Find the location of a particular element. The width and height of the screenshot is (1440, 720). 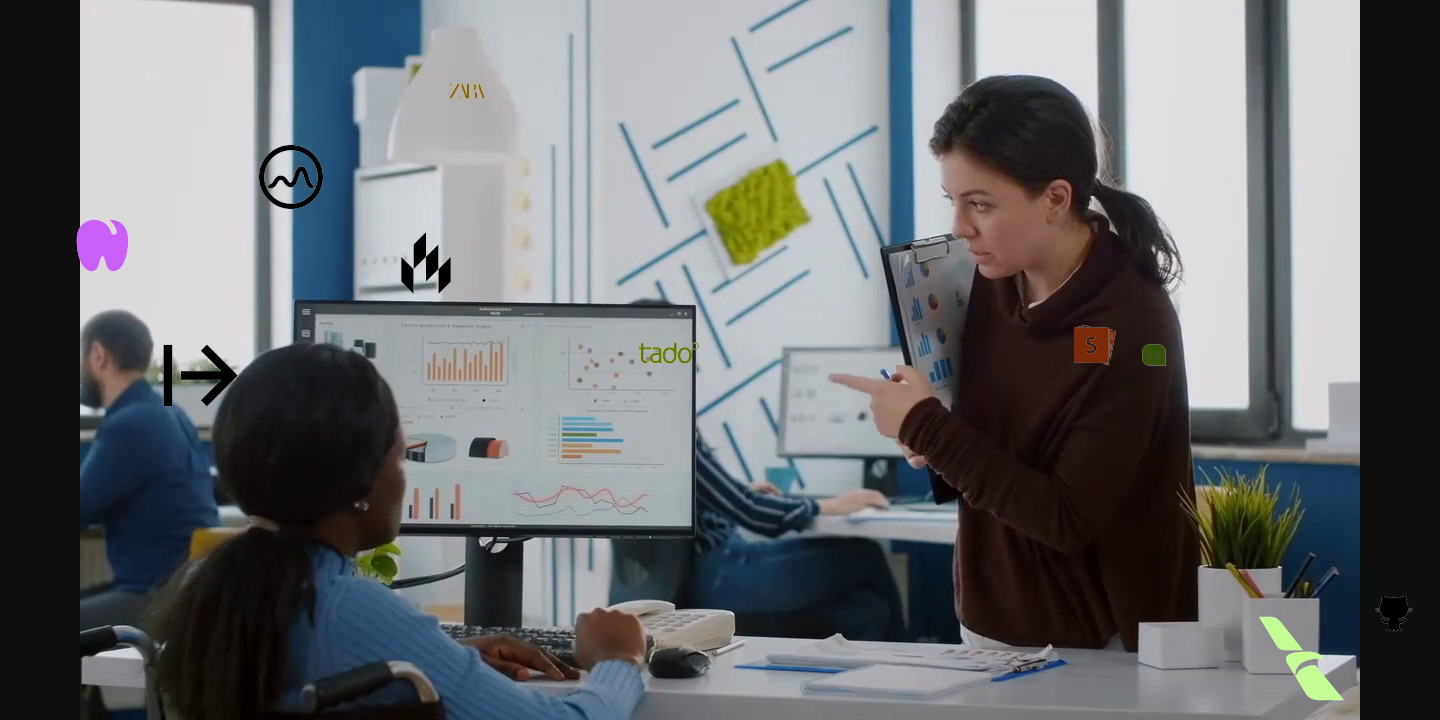

open slides presentation app is located at coordinates (1095, 345).